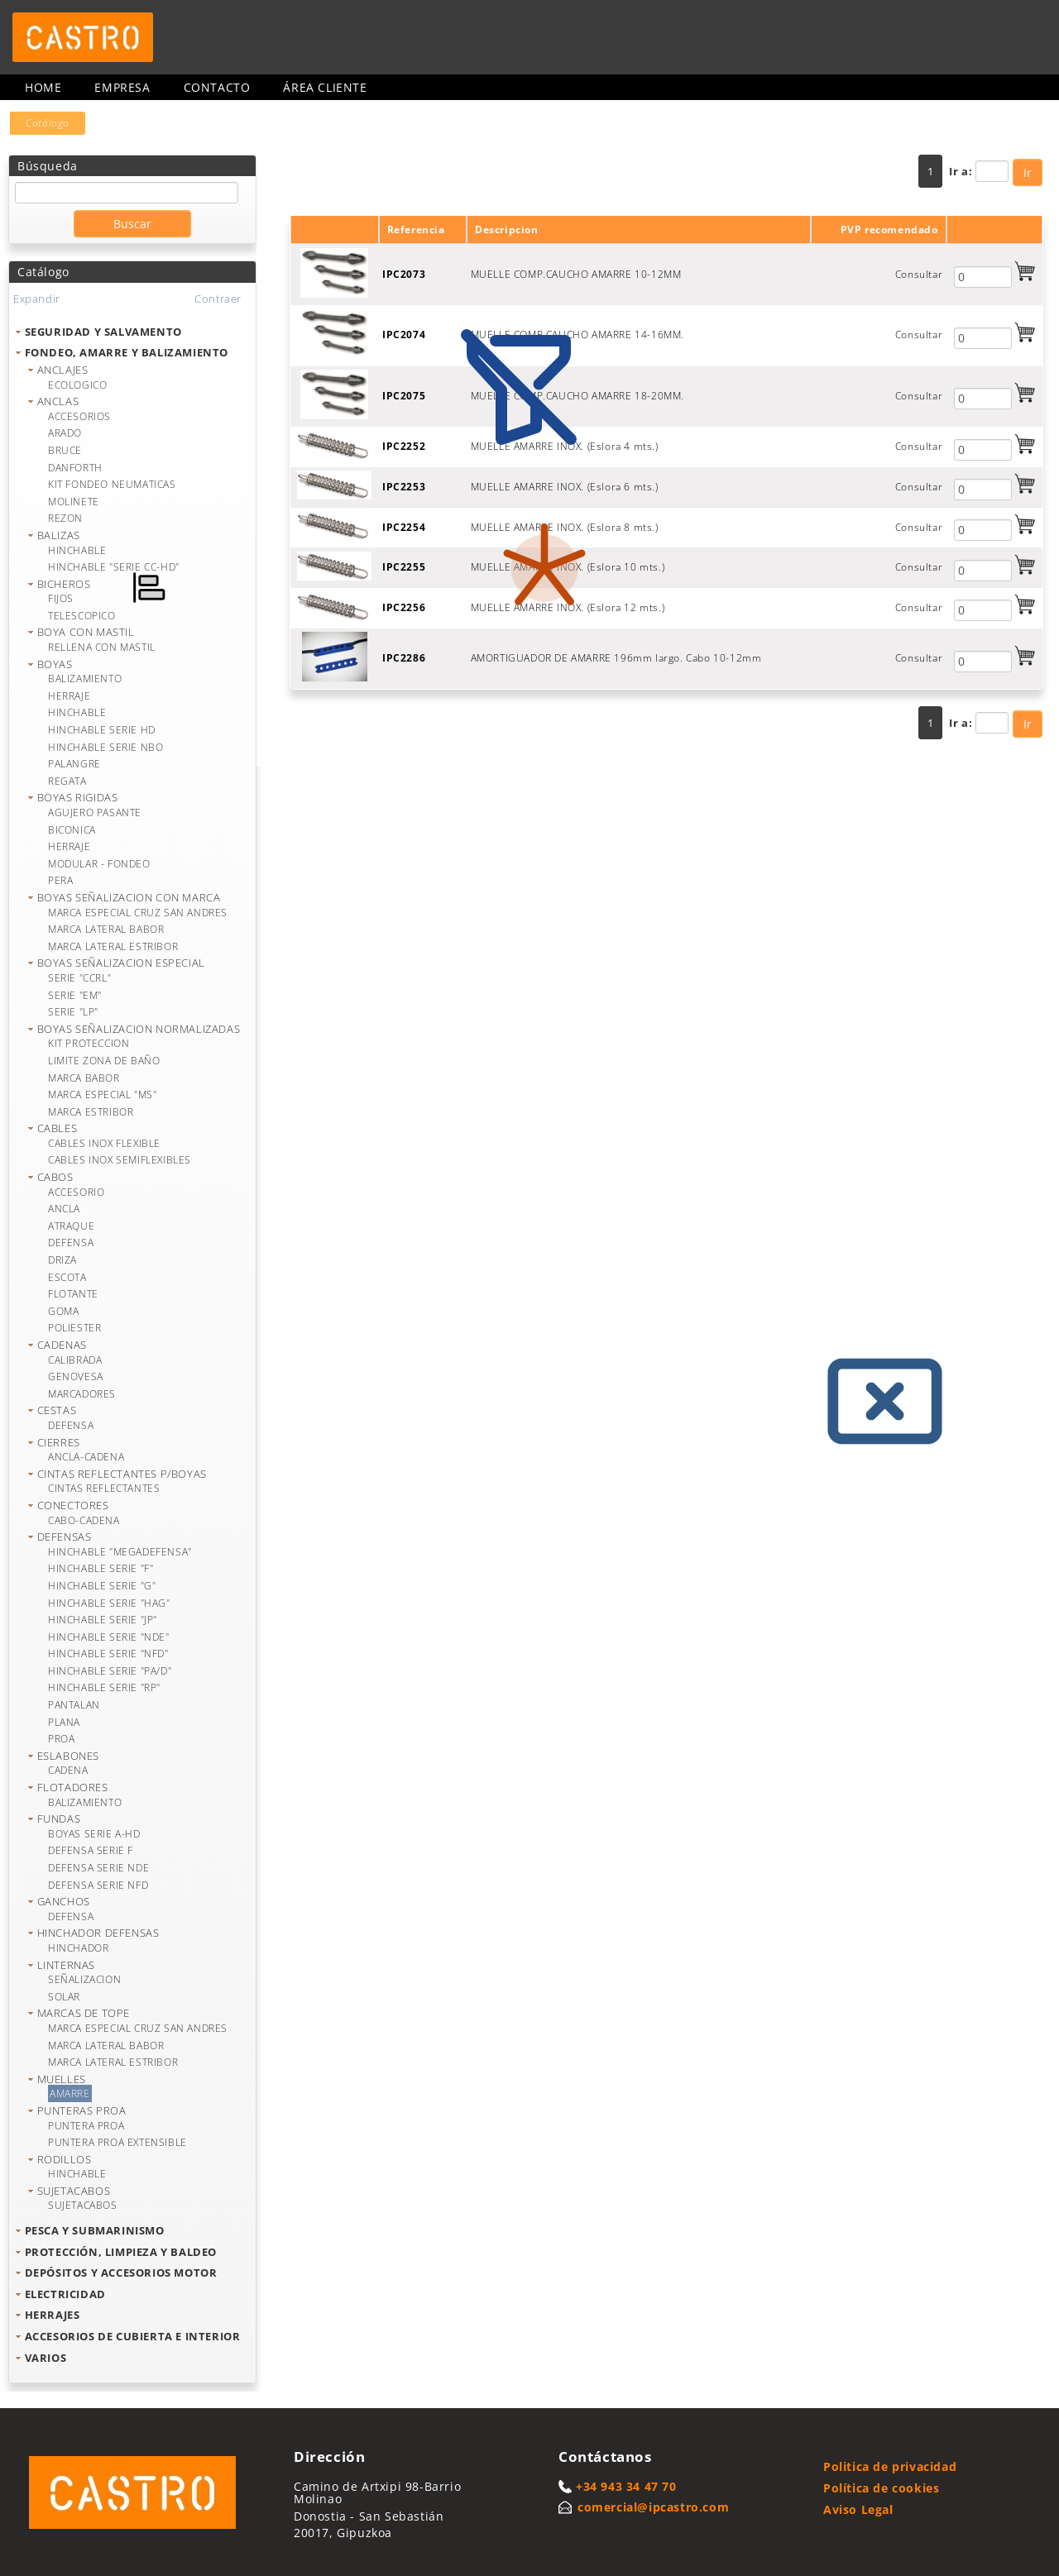  I want to click on close or dismiss a window, so click(884, 1401).